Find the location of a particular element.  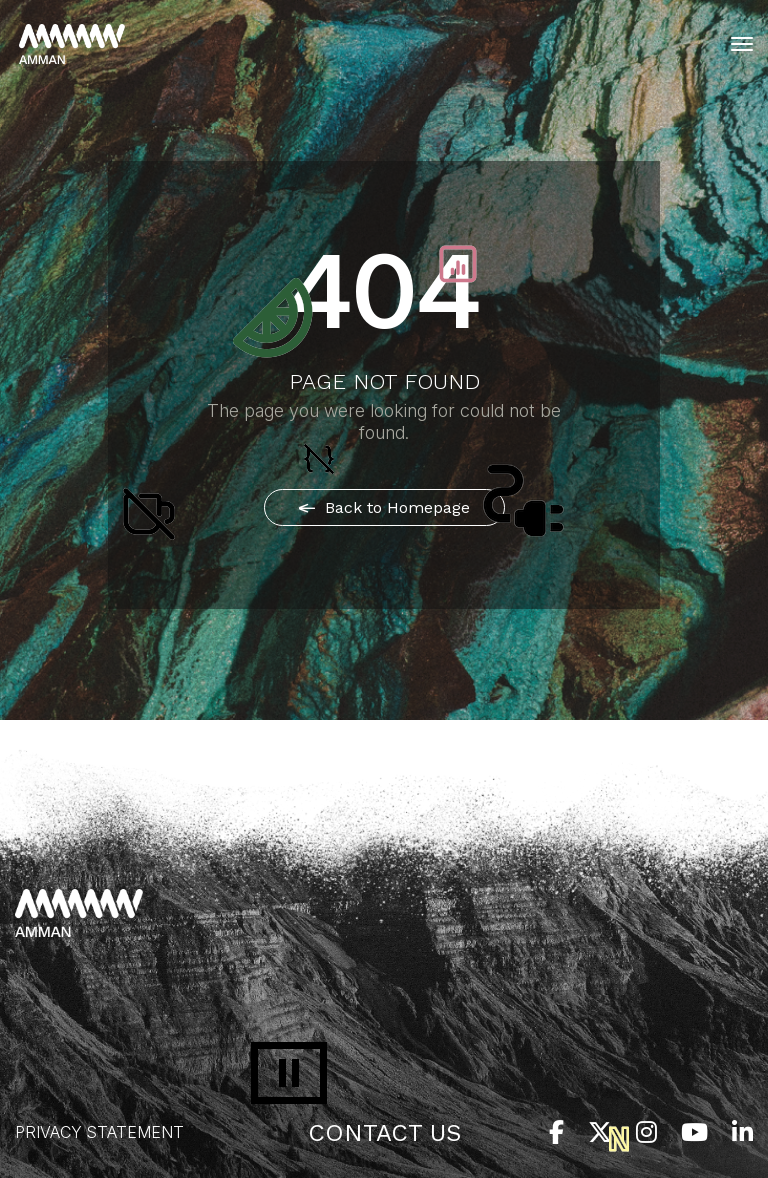

open Netflix app is located at coordinates (619, 1139).